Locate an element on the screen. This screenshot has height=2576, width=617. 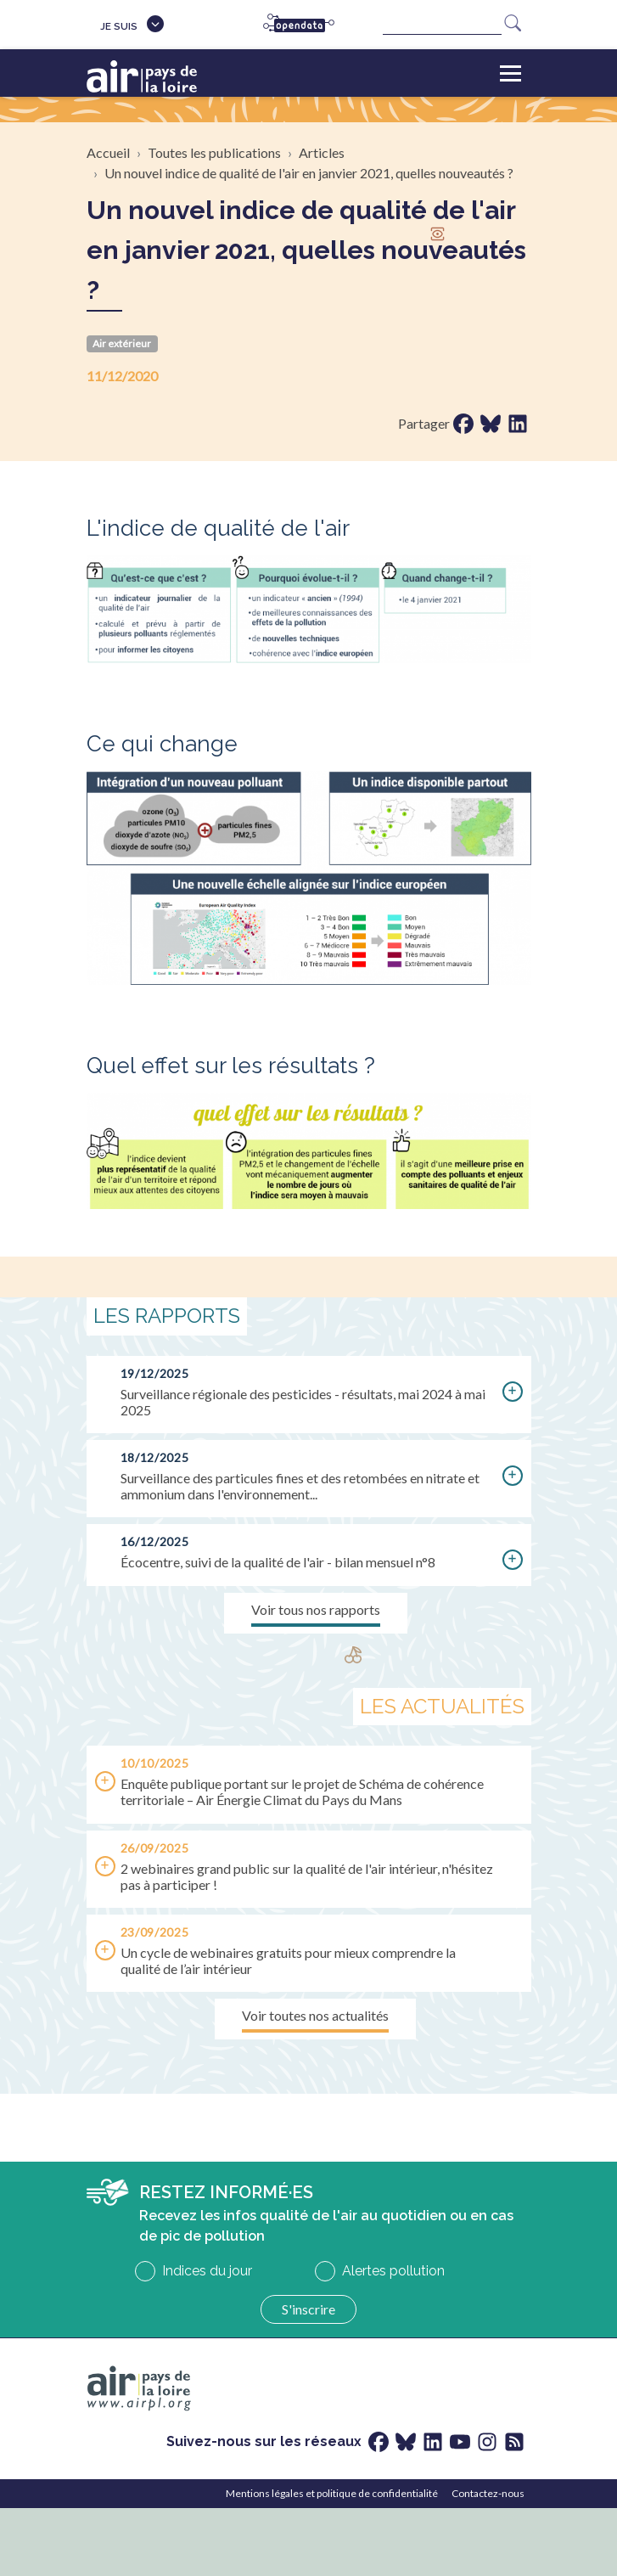
indicates fruit or food category is located at coordinates (353, 1655).